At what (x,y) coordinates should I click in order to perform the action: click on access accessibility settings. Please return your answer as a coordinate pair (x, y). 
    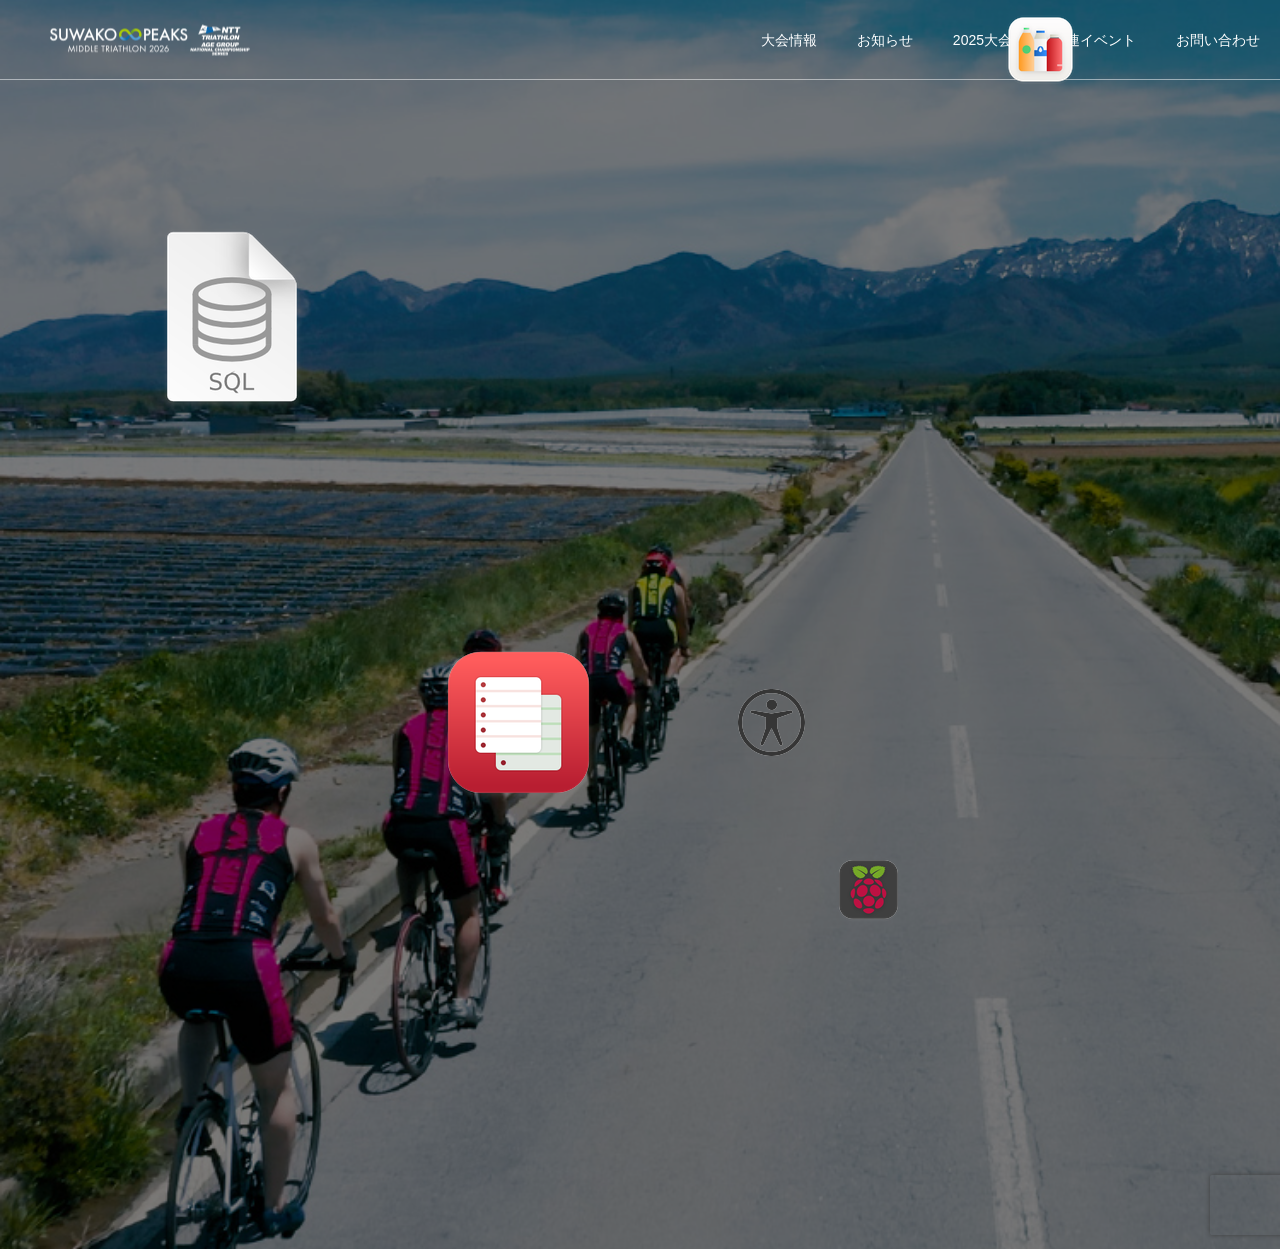
    Looking at the image, I should click on (771, 722).